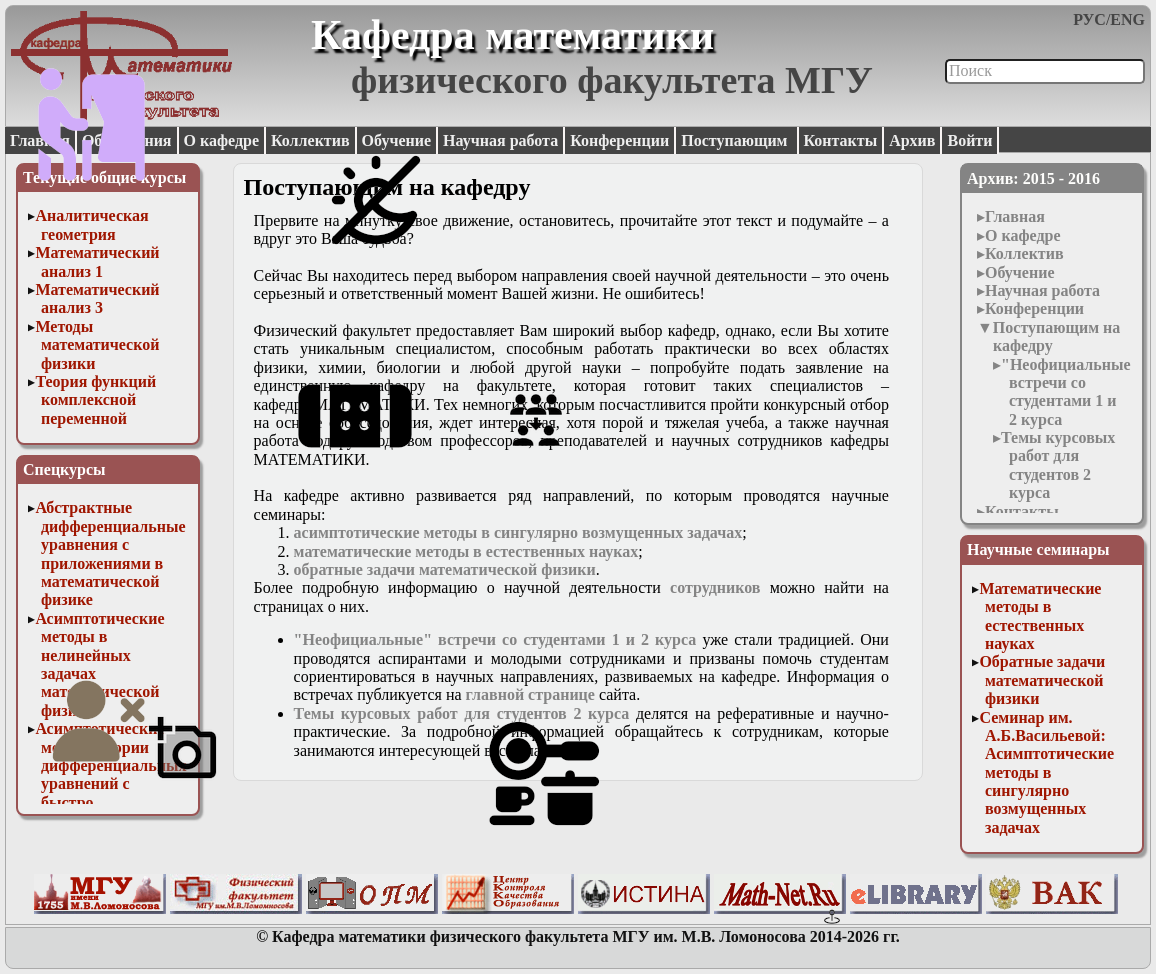 The height and width of the screenshot is (974, 1156). Describe the element at coordinates (184, 749) in the screenshot. I see `add a new photo` at that location.